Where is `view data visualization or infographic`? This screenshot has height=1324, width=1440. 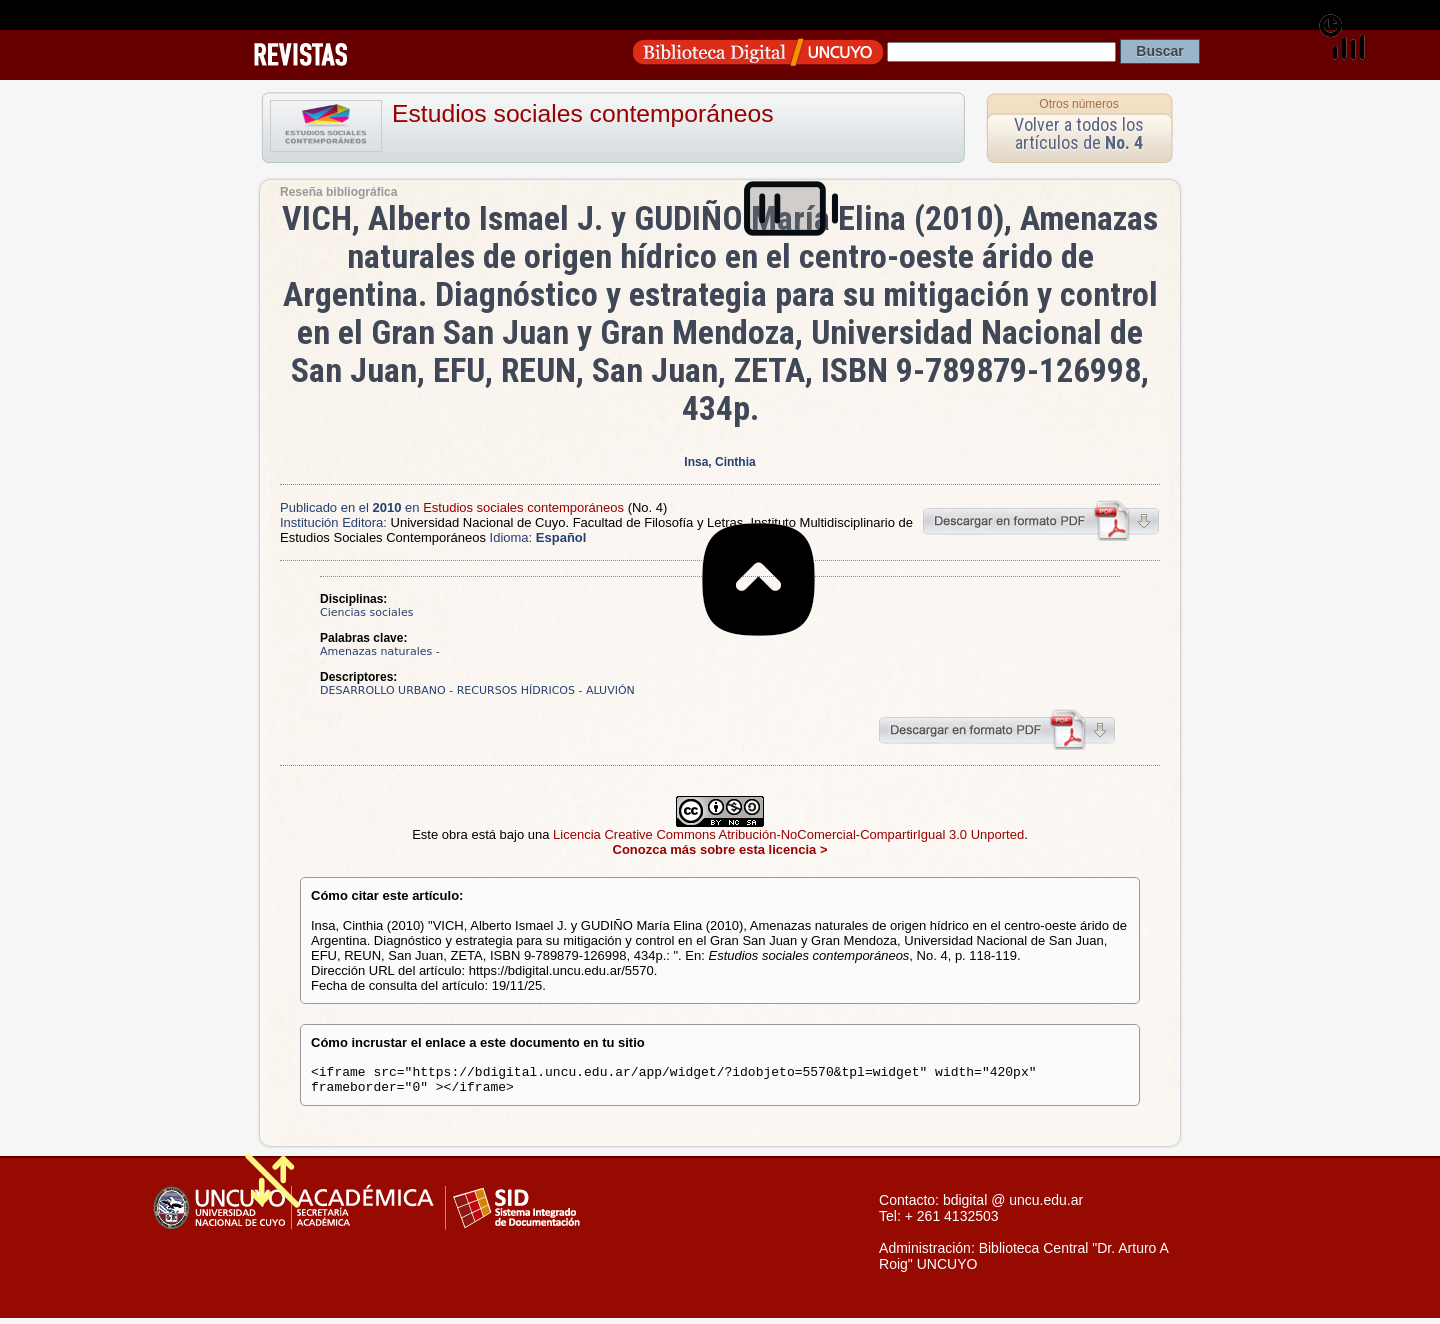
view data visualization or infographic is located at coordinates (1342, 37).